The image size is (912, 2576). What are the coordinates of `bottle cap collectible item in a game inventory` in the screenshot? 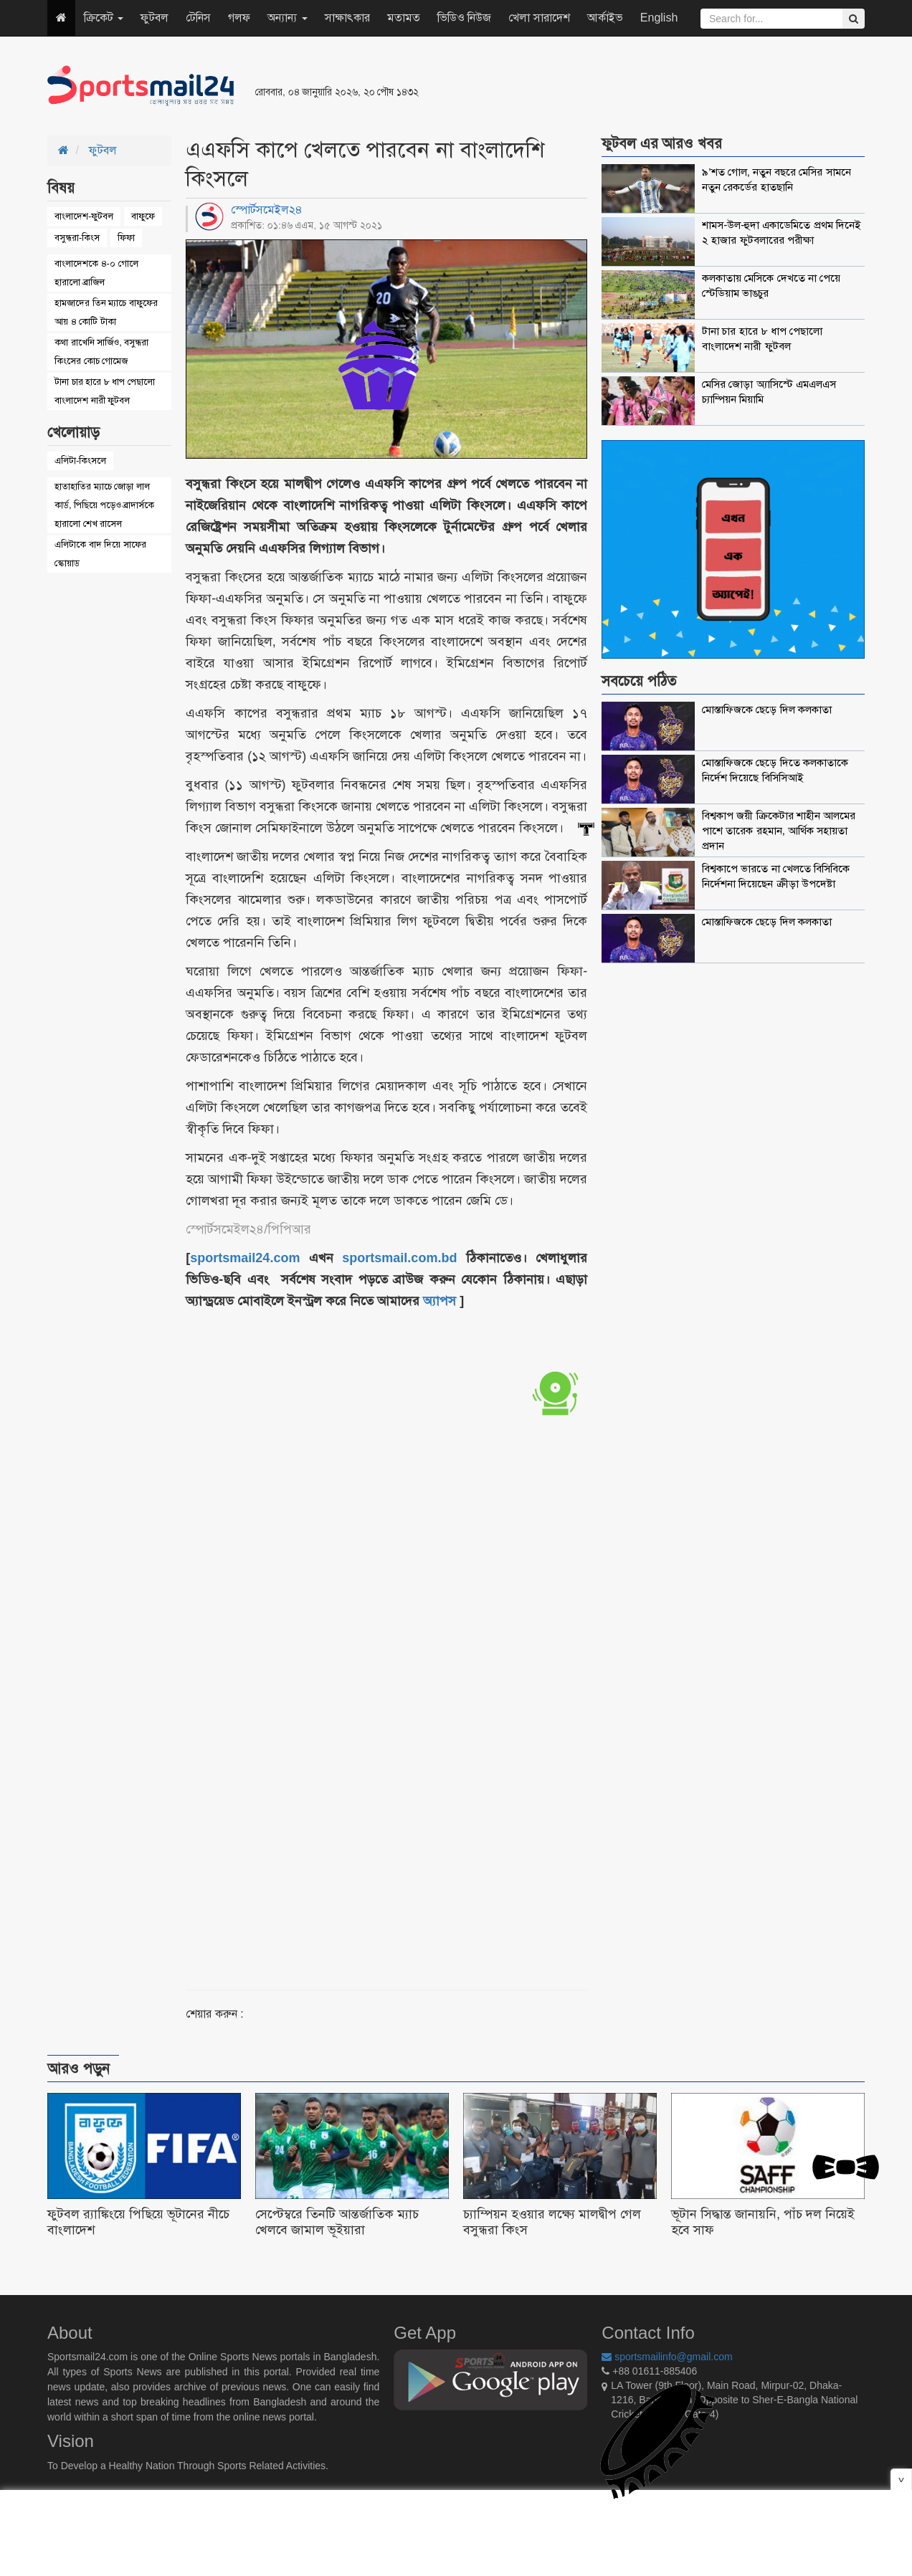 It's located at (657, 2441).